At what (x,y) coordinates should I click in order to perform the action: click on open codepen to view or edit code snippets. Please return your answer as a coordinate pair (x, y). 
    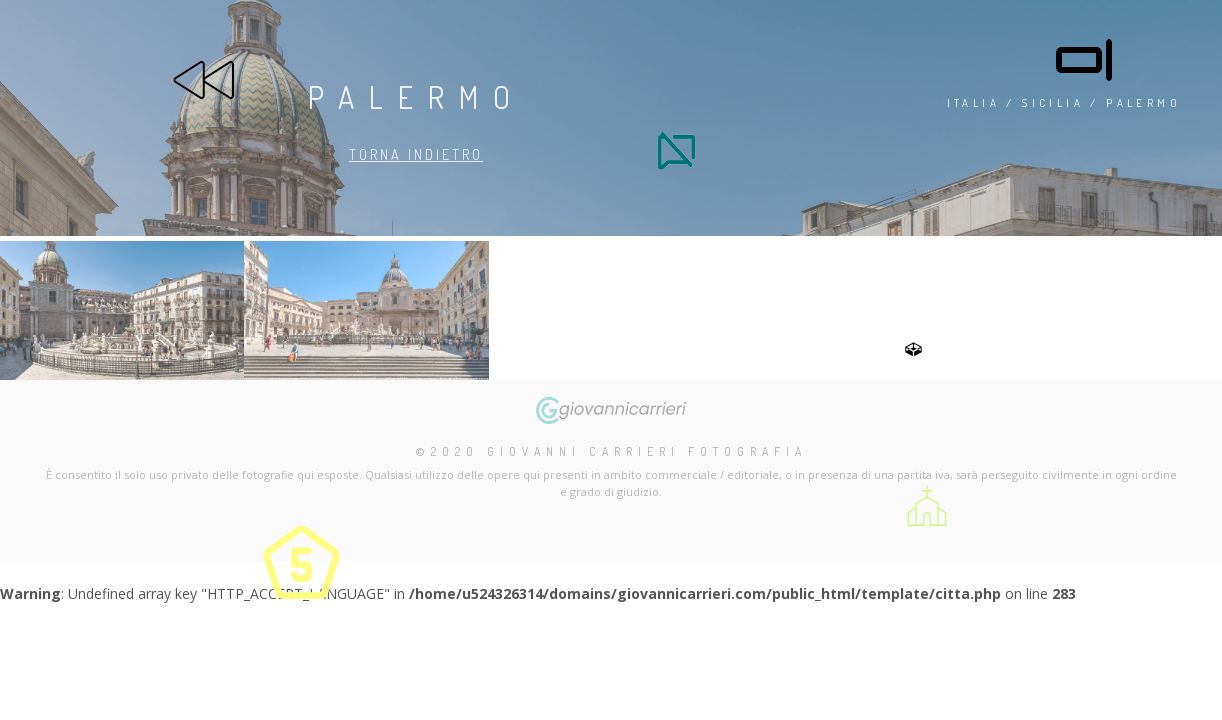
    Looking at the image, I should click on (913, 349).